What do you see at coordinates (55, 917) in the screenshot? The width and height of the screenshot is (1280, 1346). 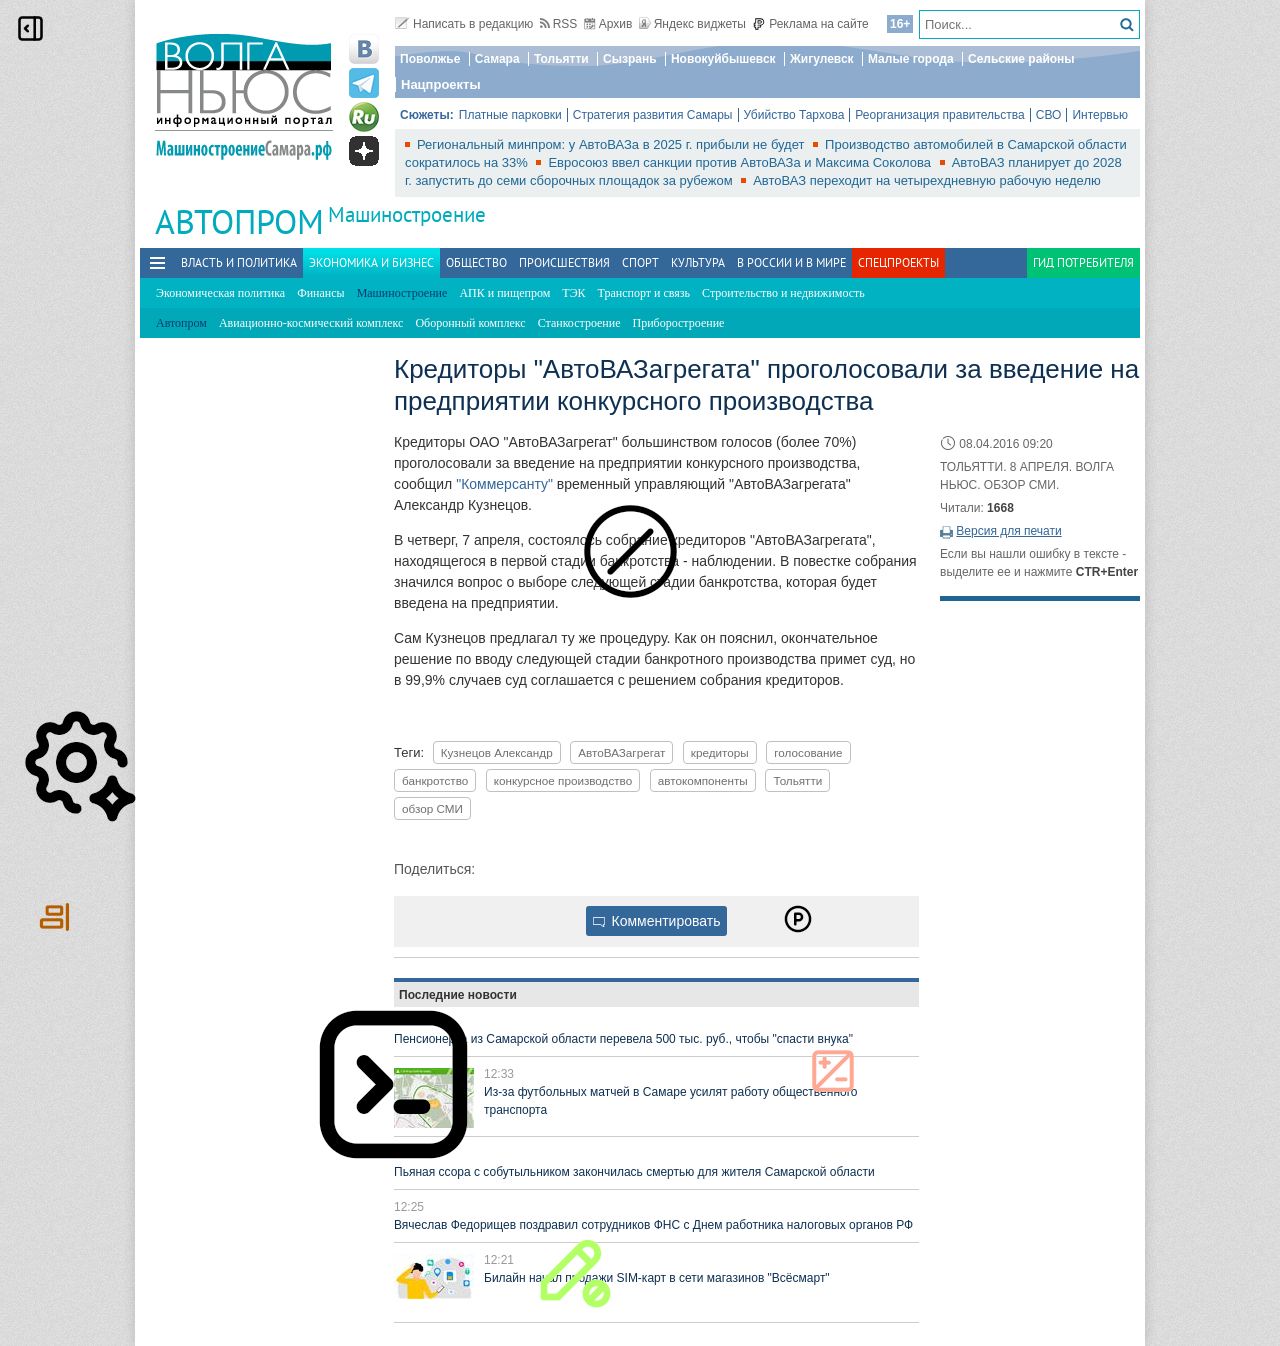 I see `align text to the right` at bounding box center [55, 917].